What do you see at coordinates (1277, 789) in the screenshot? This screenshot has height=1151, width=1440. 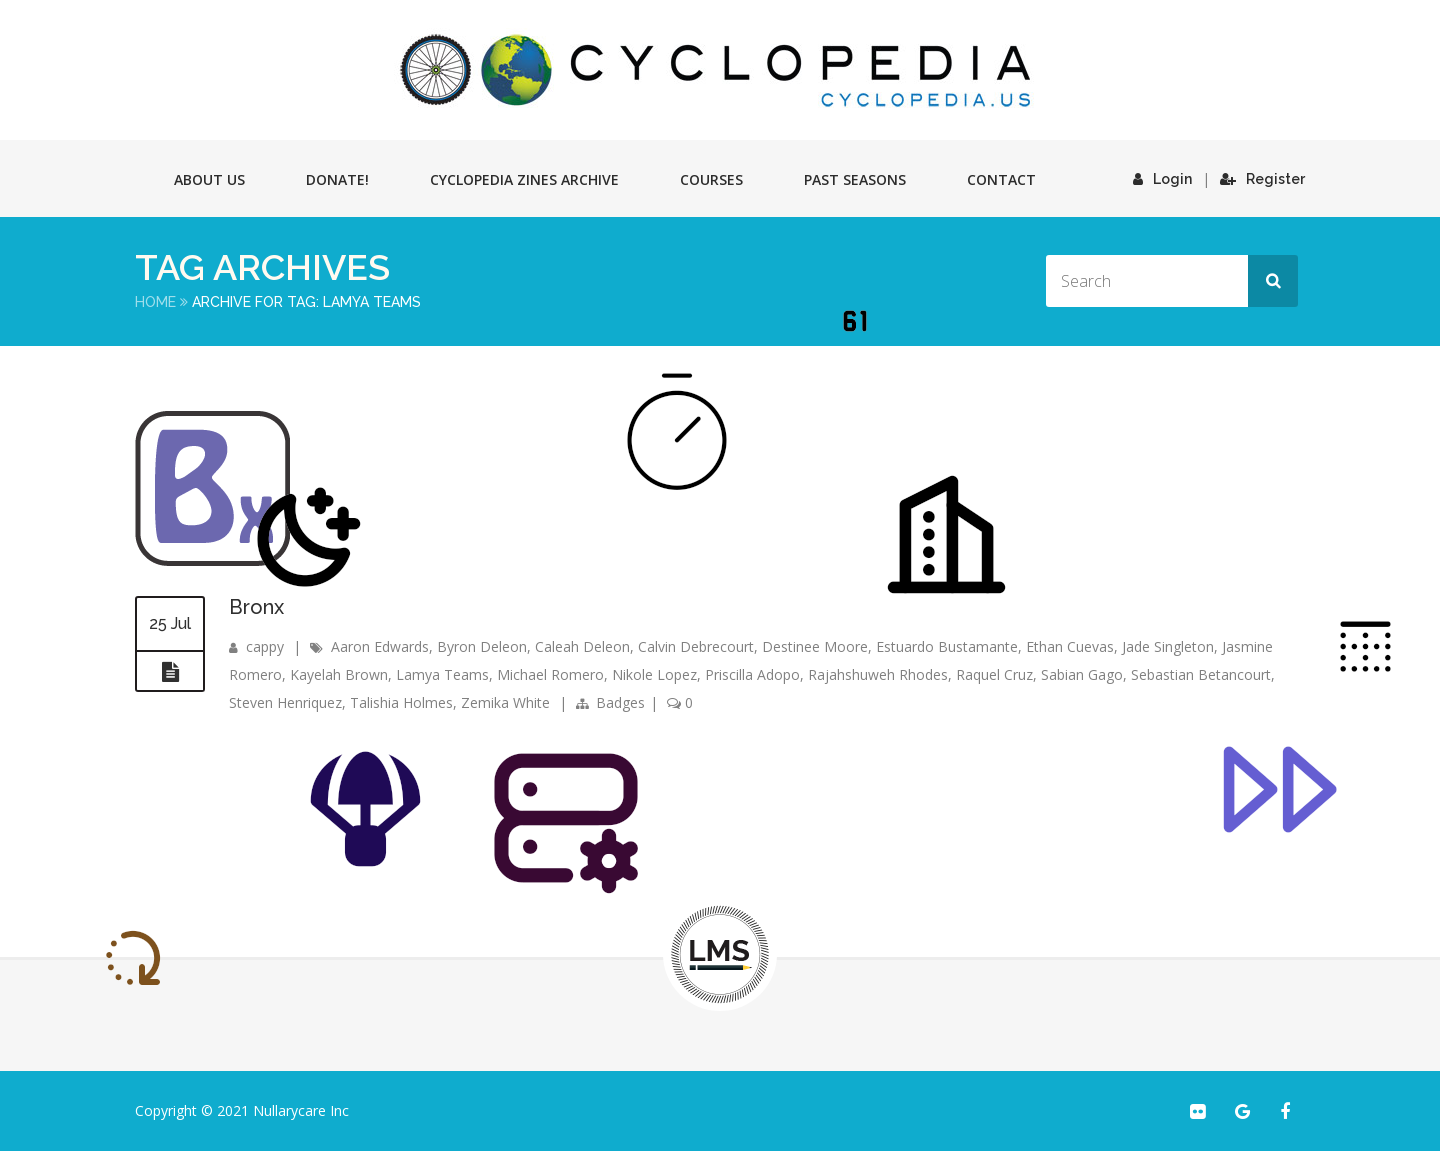 I see `skip to the next track` at bounding box center [1277, 789].